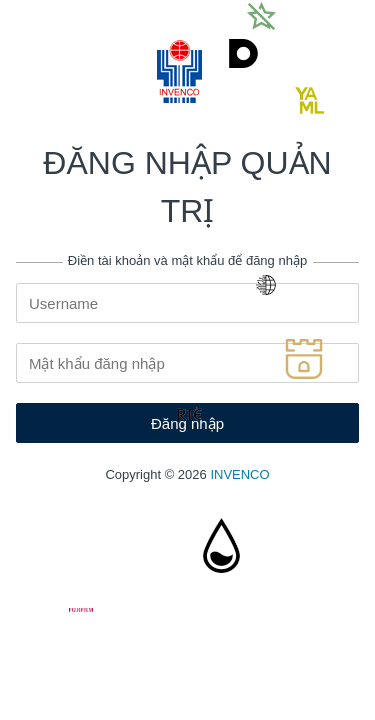 This screenshot has width=375, height=720. What do you see at coordinates (189, 413) in the screenshot?
I see `RTÉ (Raidió Teilifís Éireann) Irish public broadcaster logo` at bounding box center [189, 413].